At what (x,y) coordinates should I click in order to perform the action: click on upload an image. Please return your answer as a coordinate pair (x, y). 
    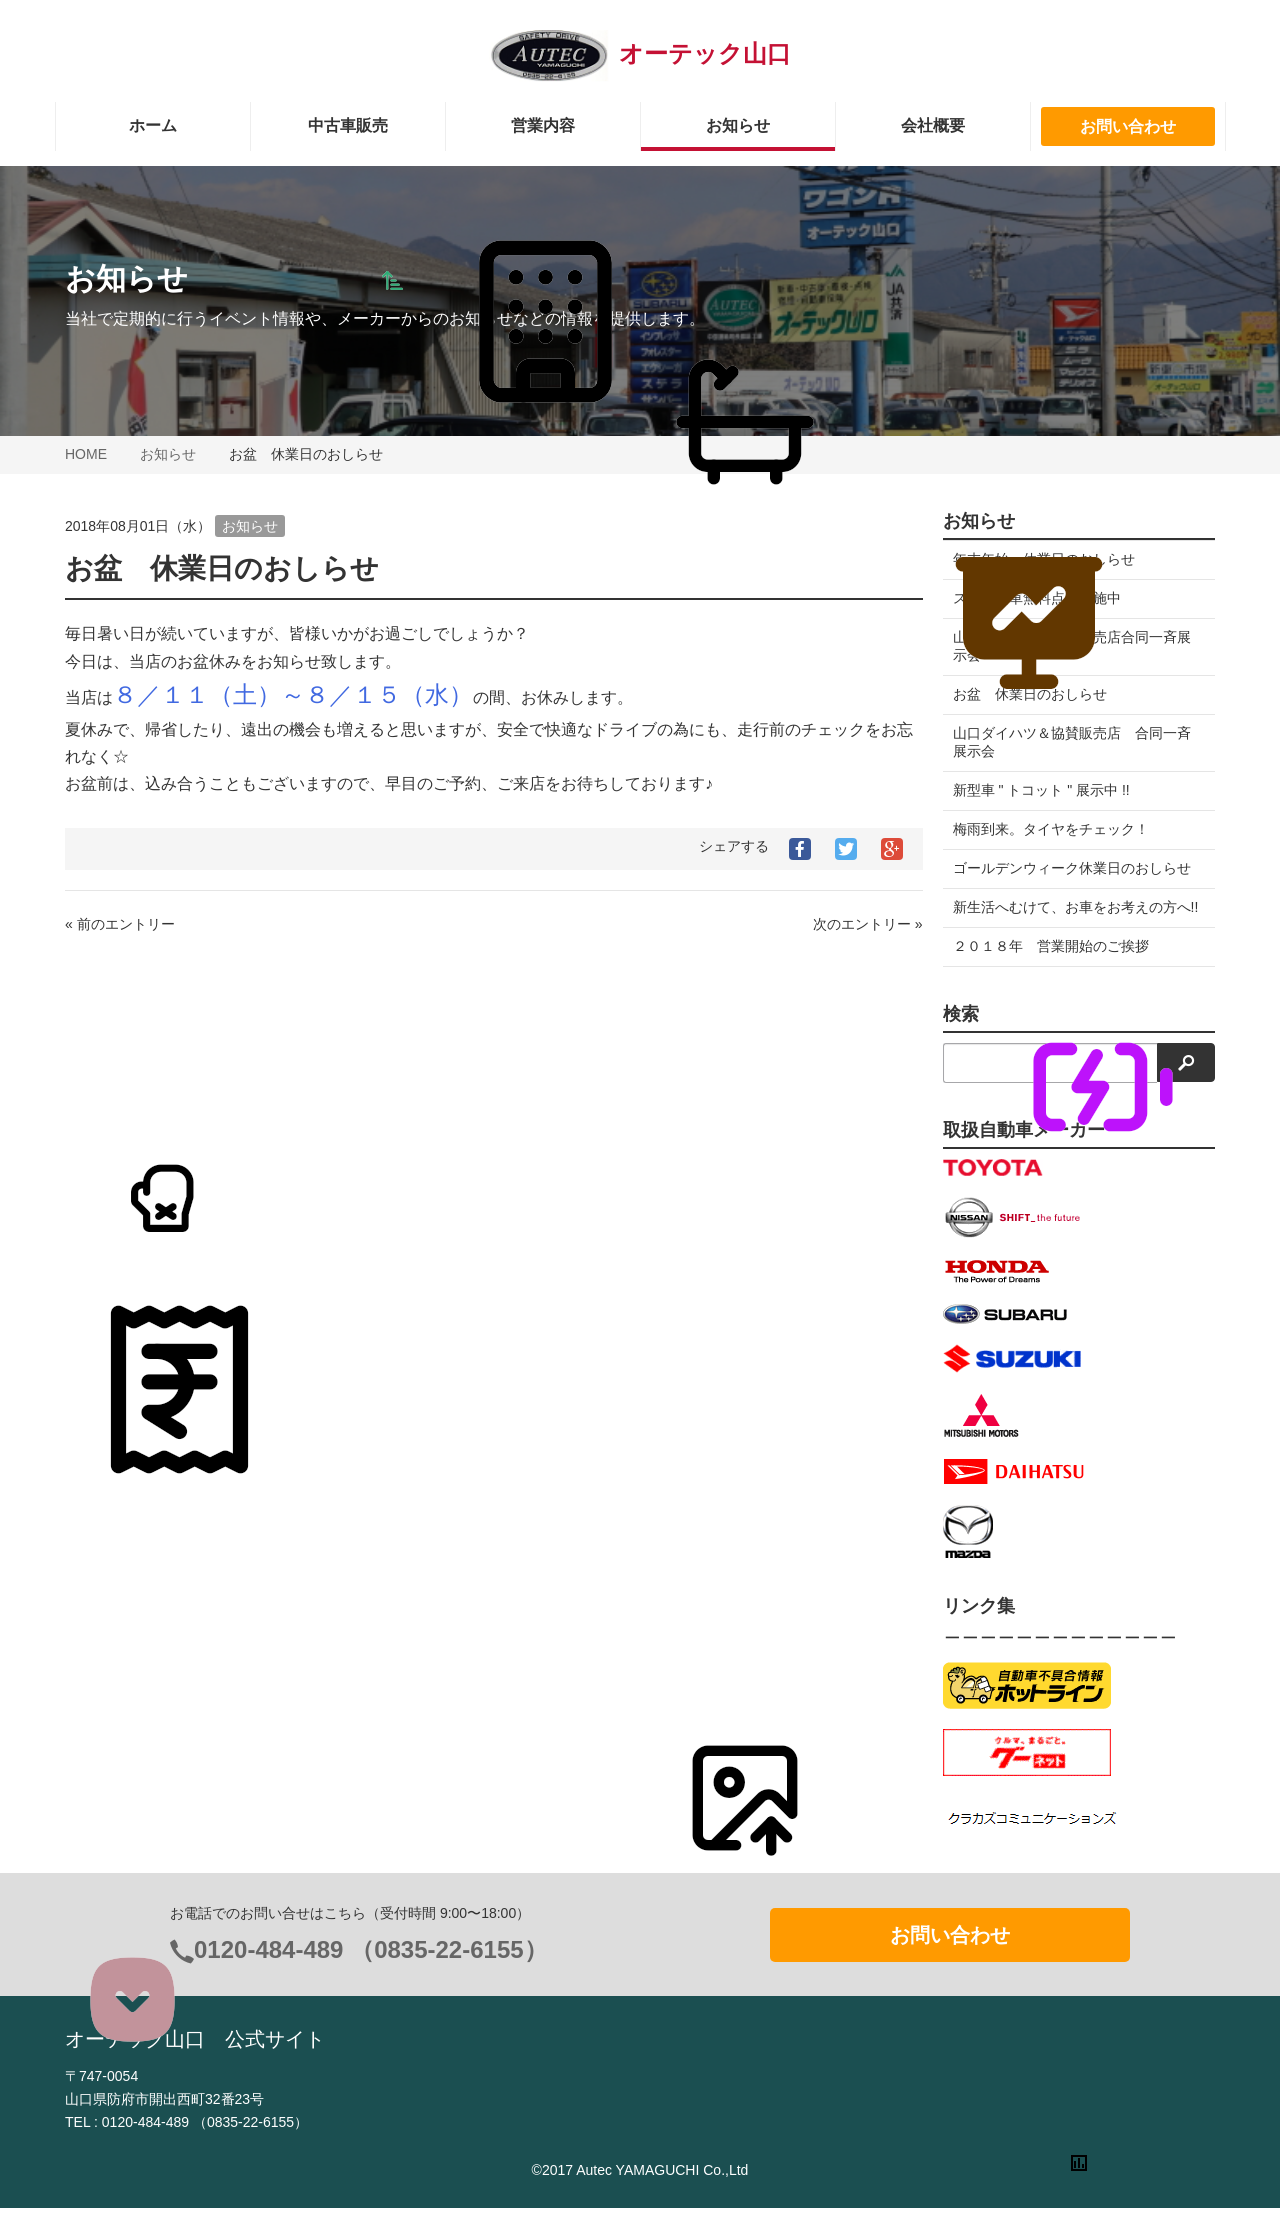
    Looking at the image, I should click on (745, 1798).